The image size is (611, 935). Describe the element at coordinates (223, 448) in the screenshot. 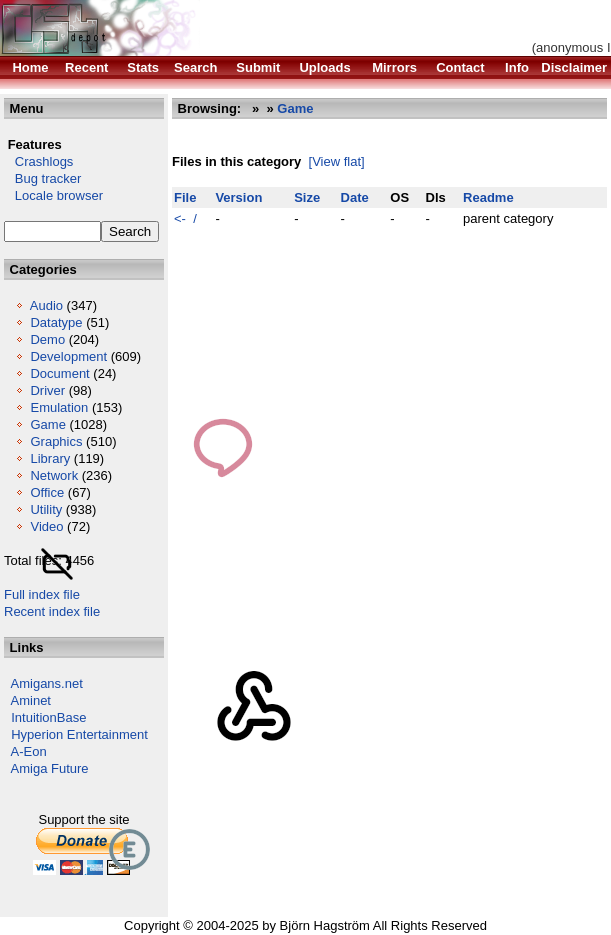

I see `open LINE messaging app` at that location.